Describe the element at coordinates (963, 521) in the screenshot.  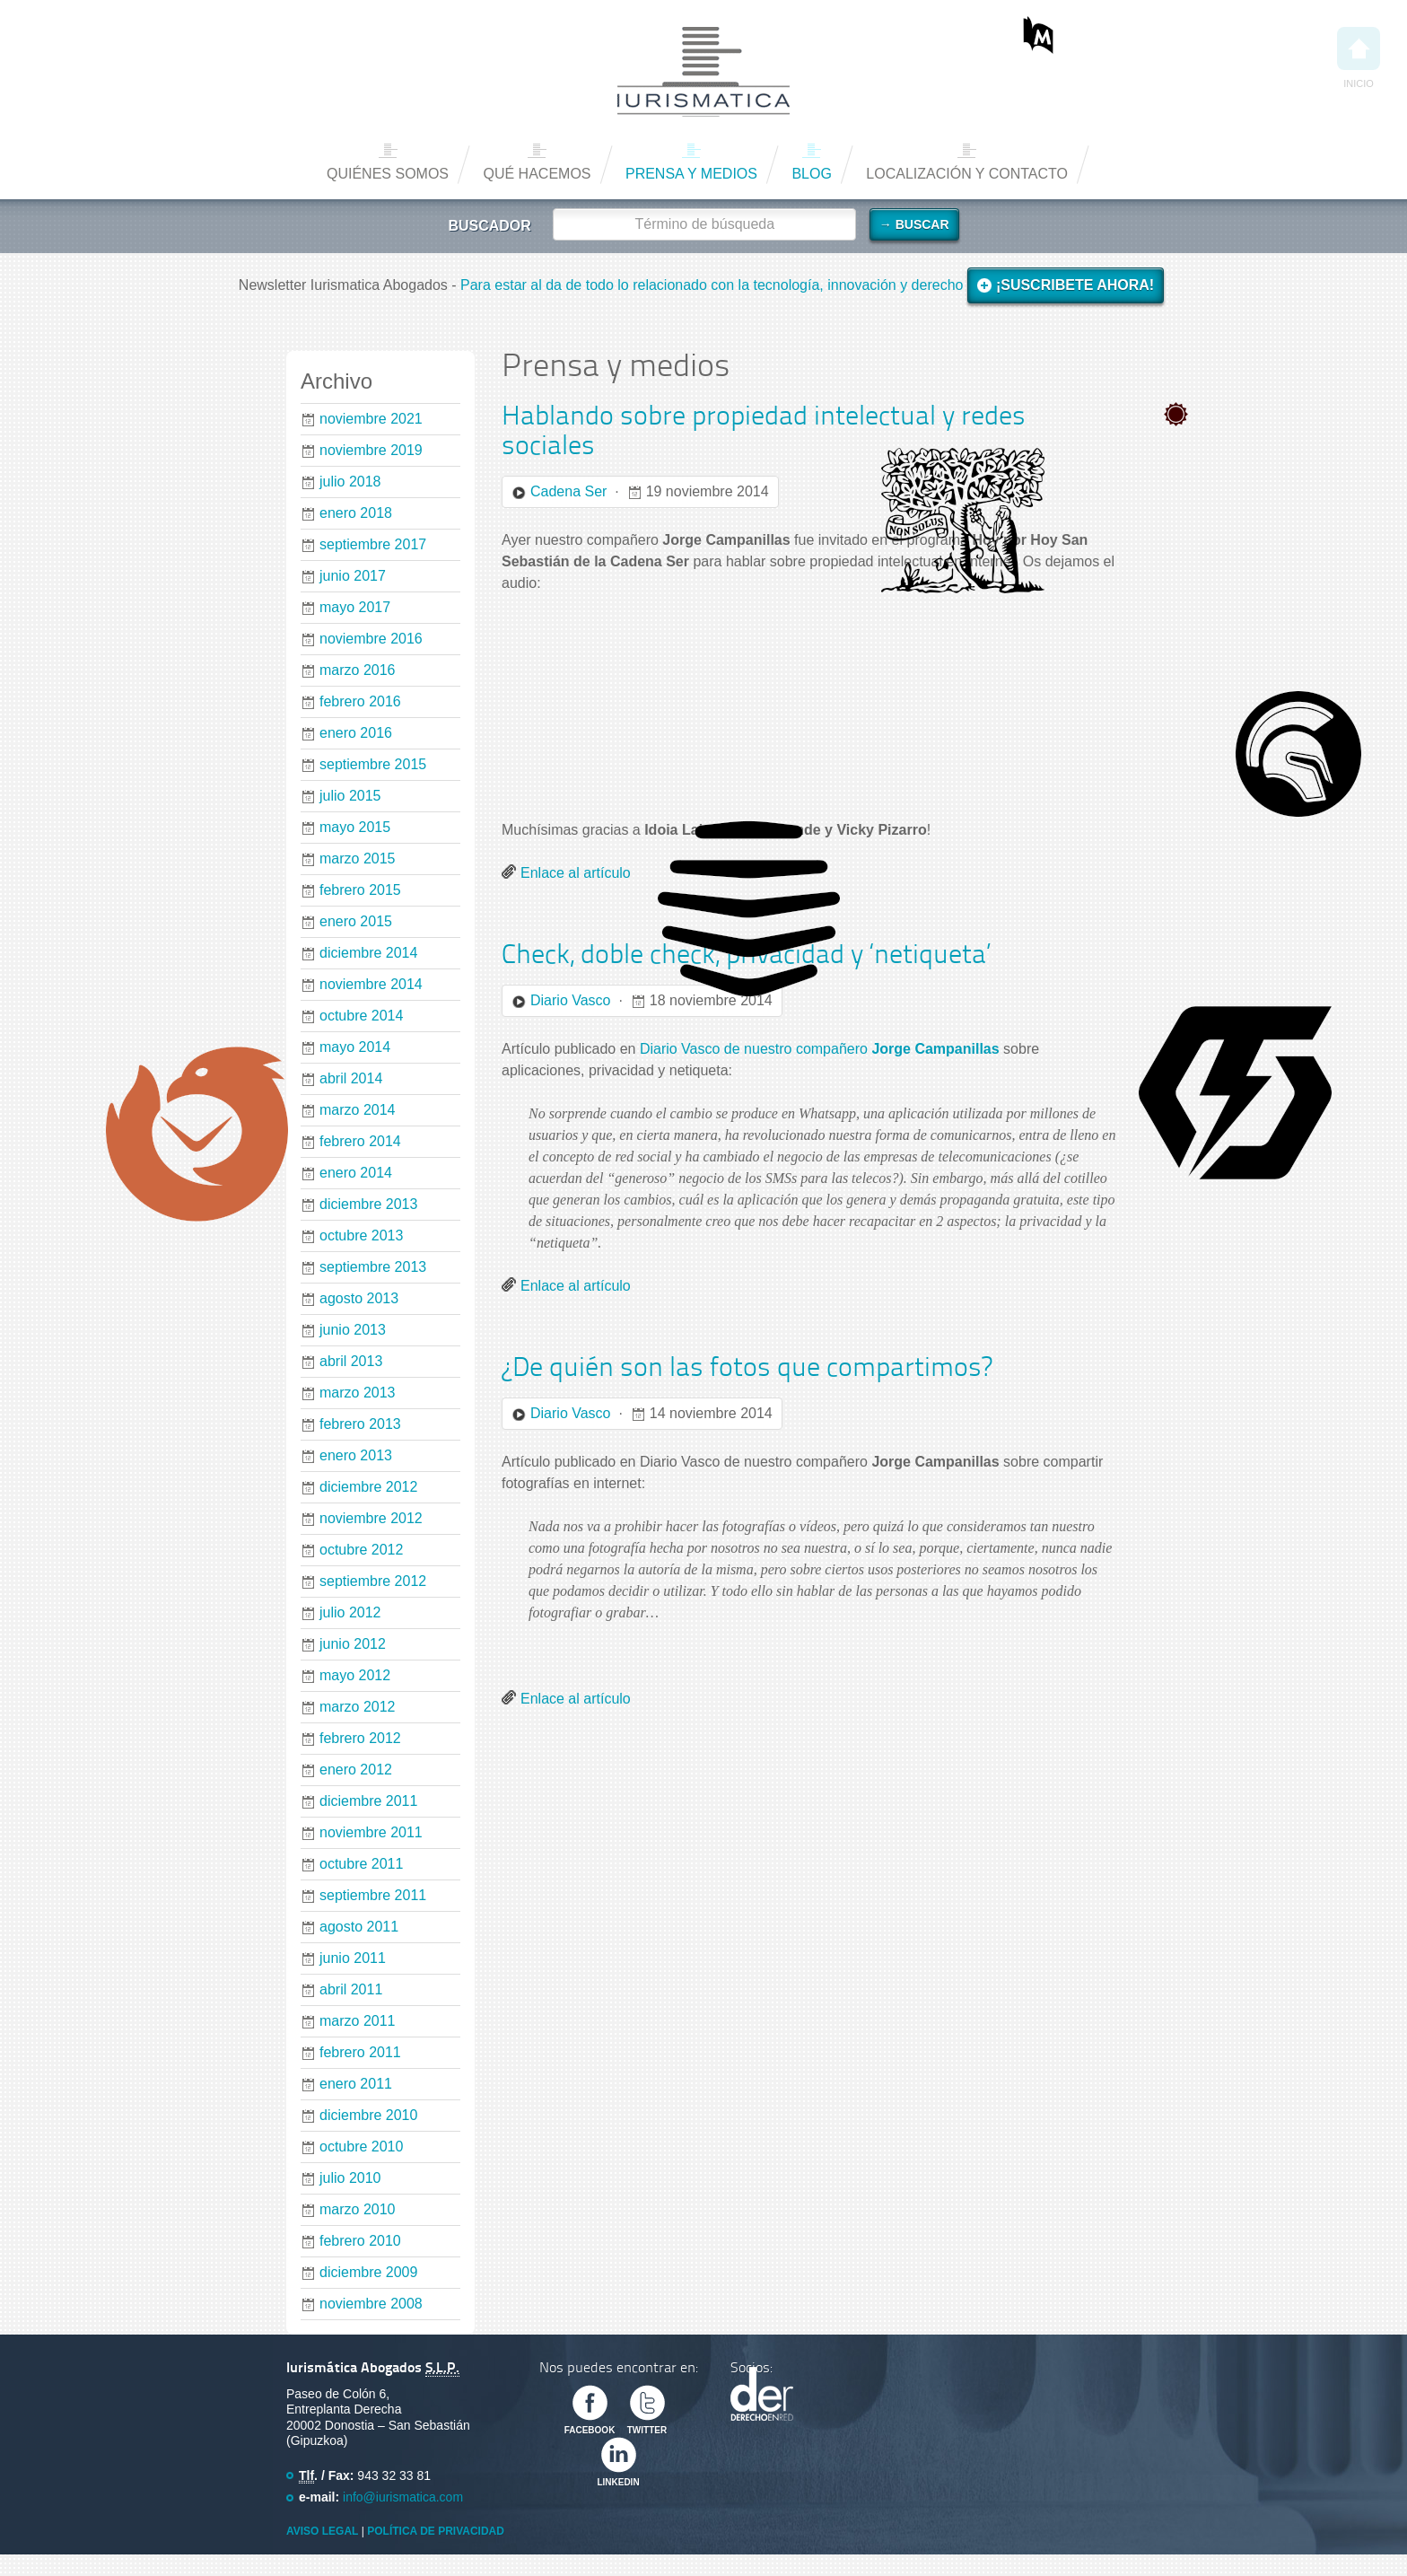
I see `visit elsevier's academic publishing website` at that location.